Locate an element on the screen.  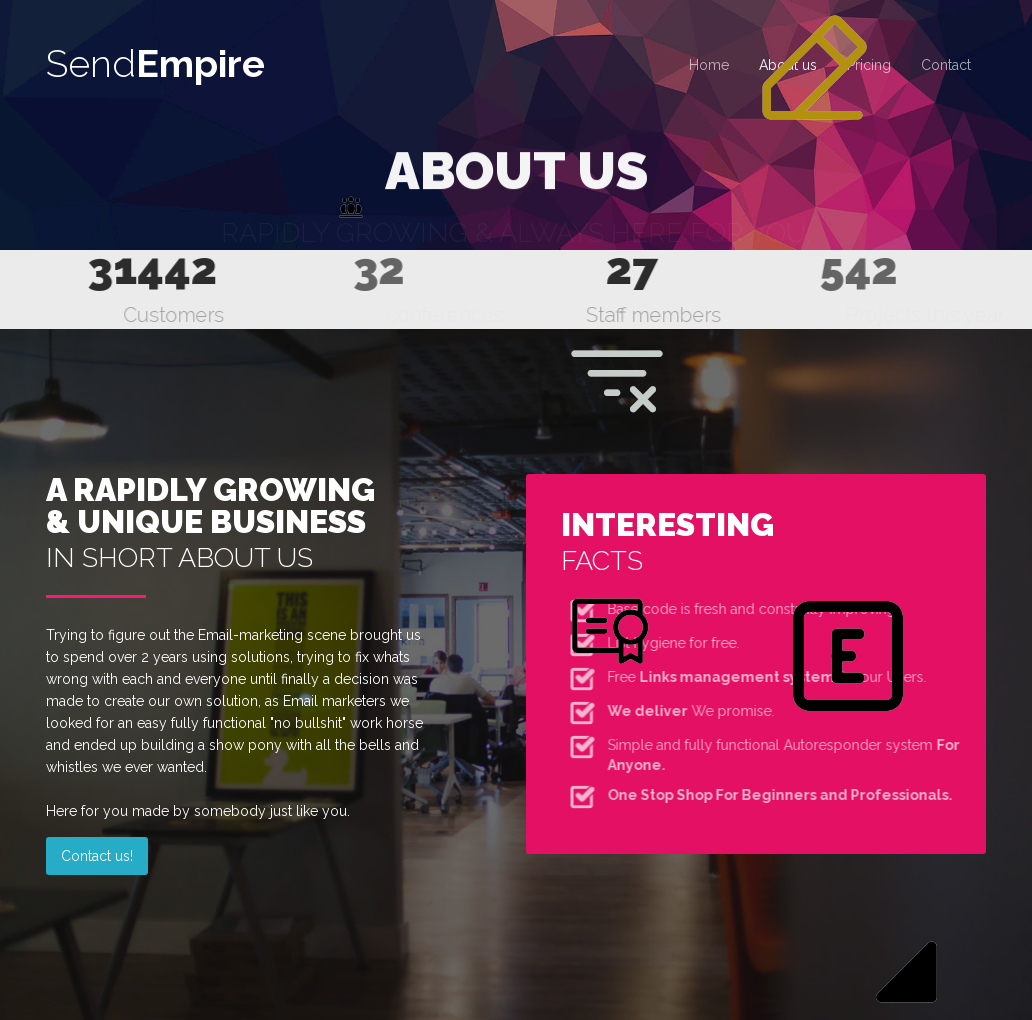
indicates full cellular signal strength is located at coordinates (911, 974).